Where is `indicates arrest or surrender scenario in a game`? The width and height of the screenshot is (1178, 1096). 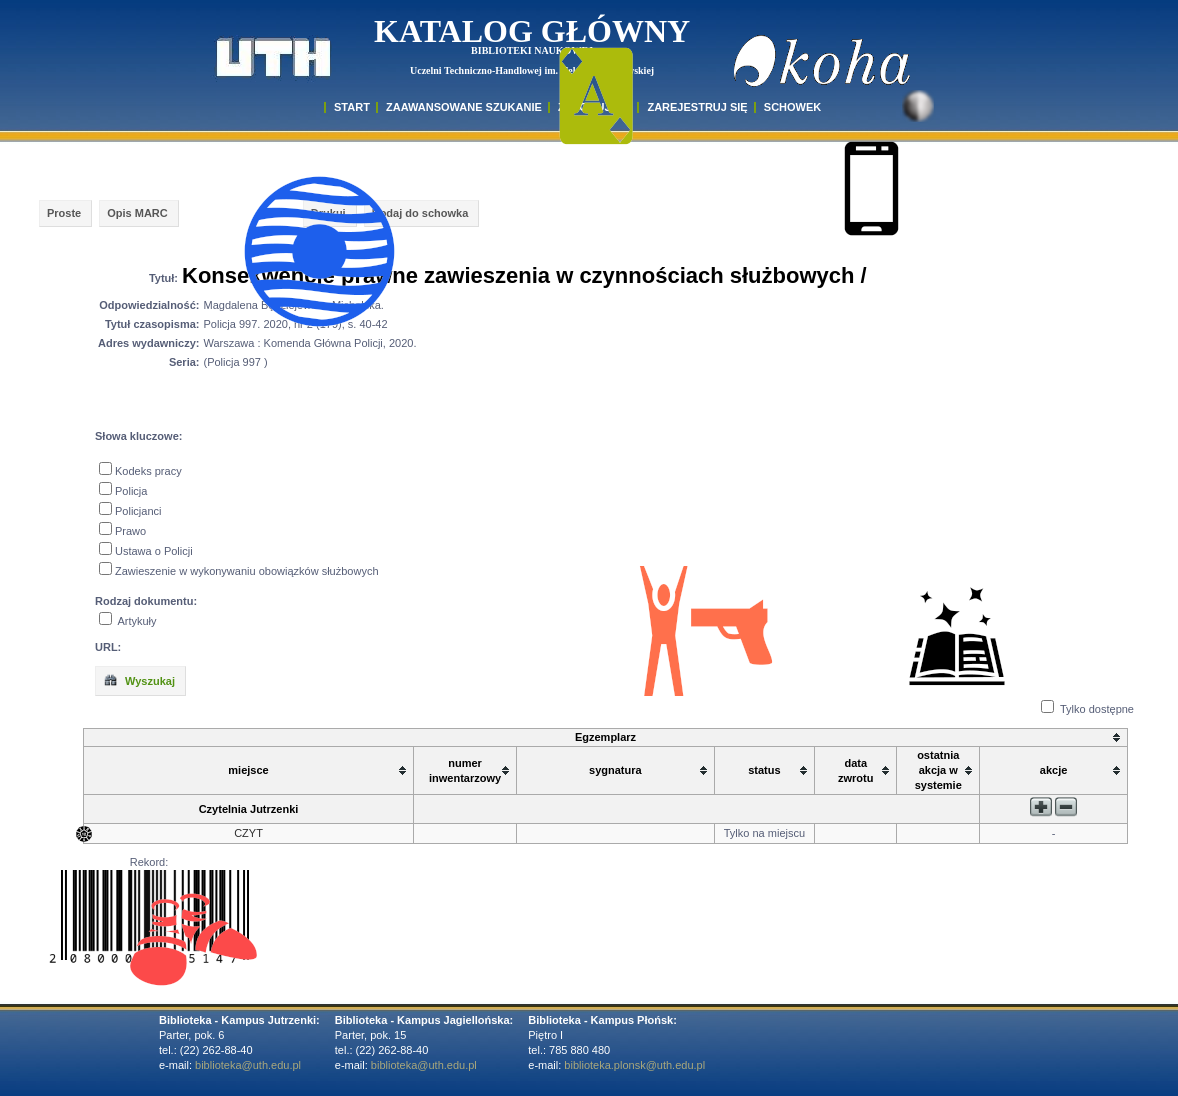
indicates arrest or surrender scenario in a game is located at coordinates (706, 631).